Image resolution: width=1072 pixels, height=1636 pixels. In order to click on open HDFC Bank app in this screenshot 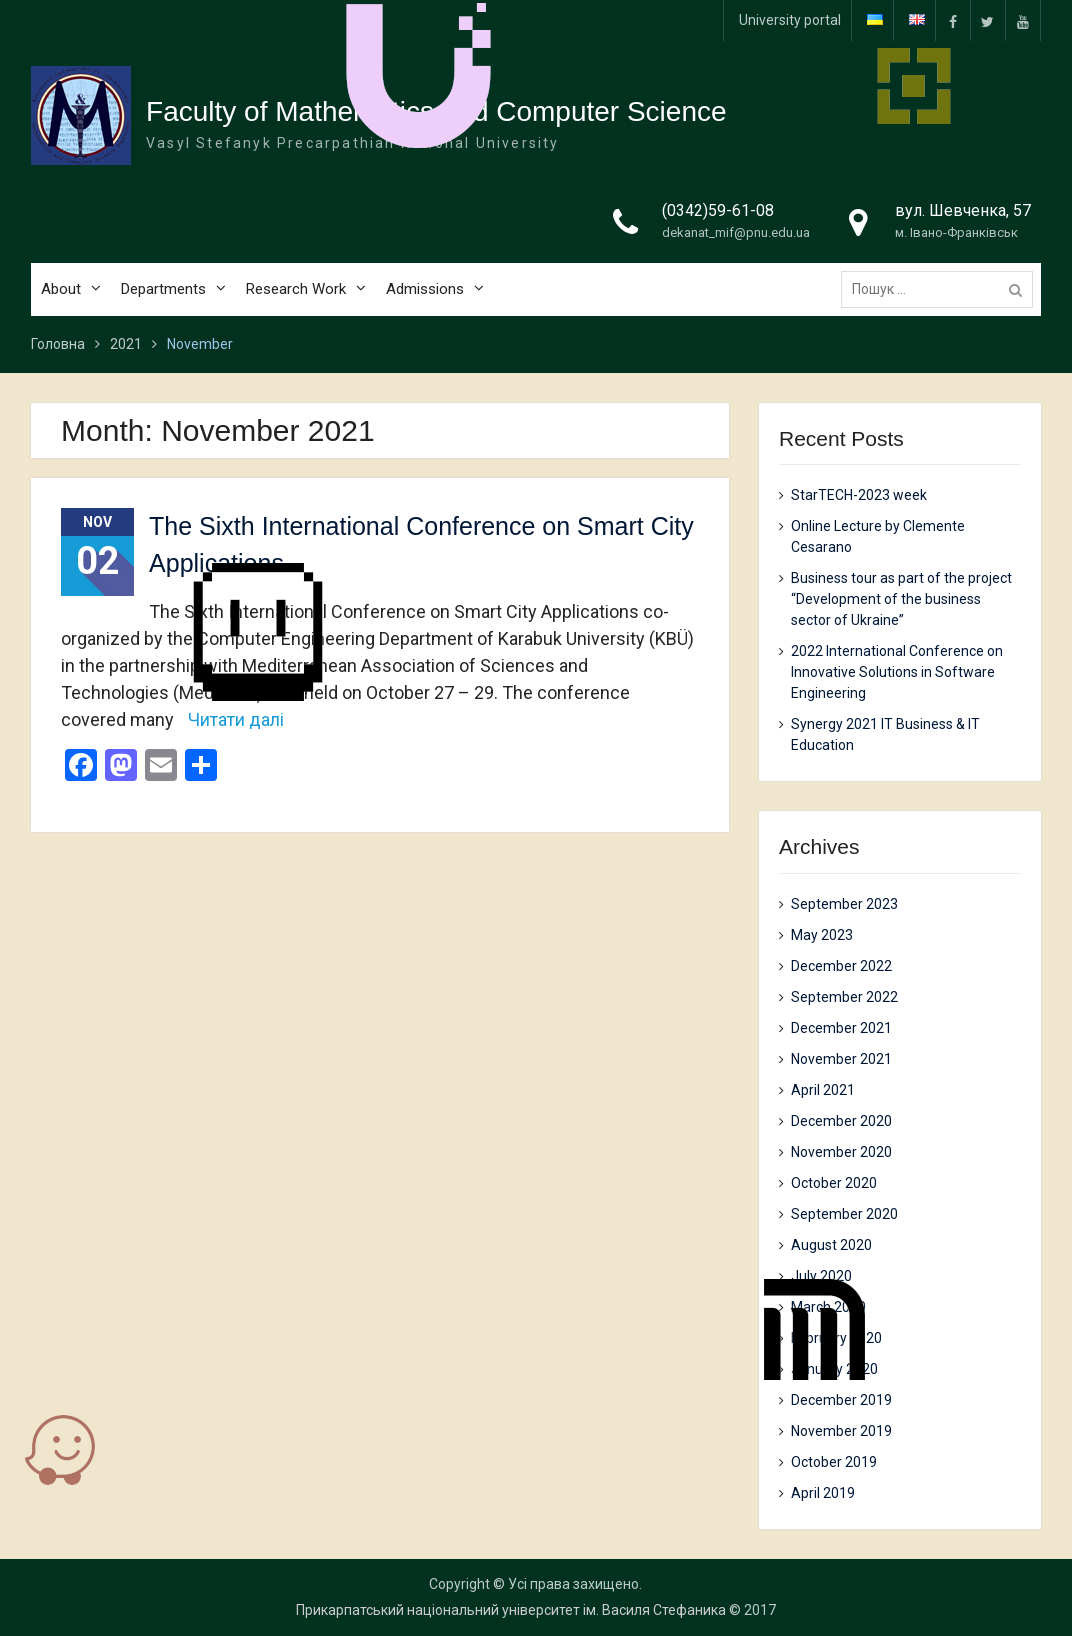, I will do `click(914, 86)`.